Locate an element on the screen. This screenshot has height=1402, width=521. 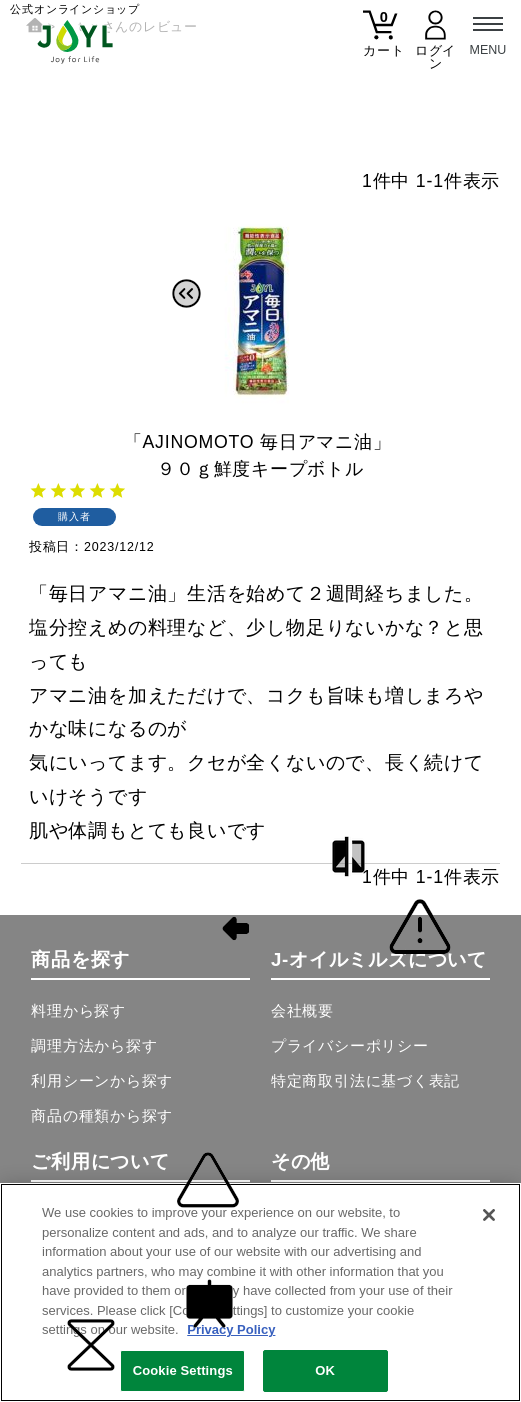
indicates a warning or caution state is located at coordinates (420, 926).